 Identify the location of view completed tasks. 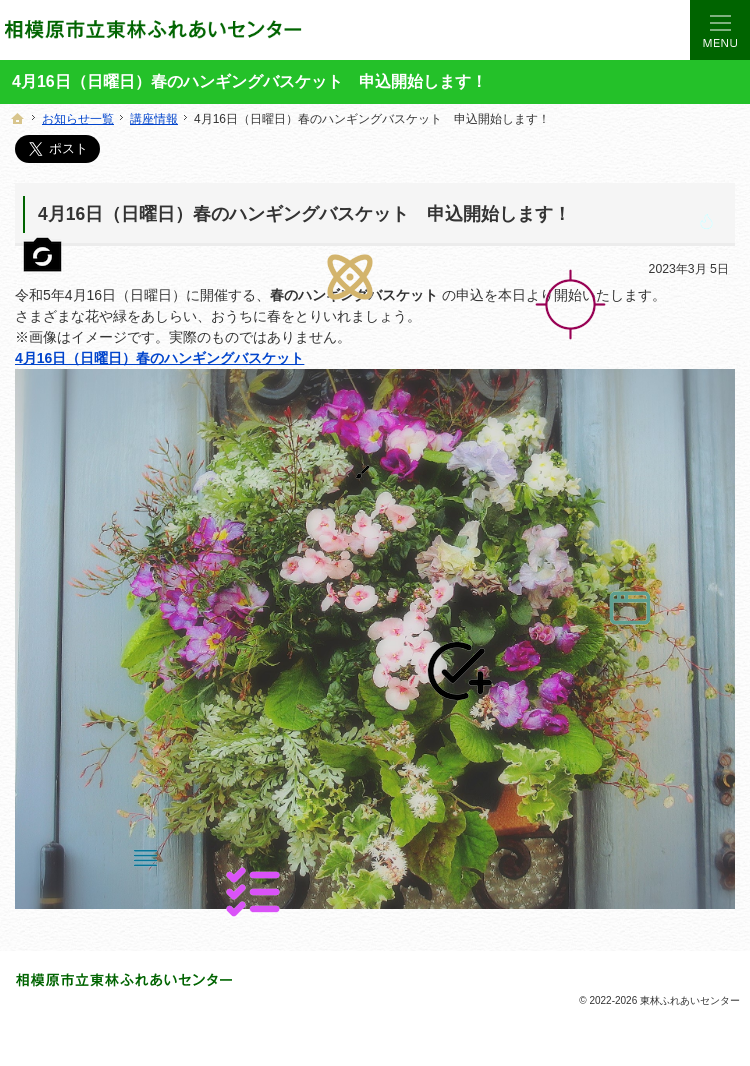
(253, 892).